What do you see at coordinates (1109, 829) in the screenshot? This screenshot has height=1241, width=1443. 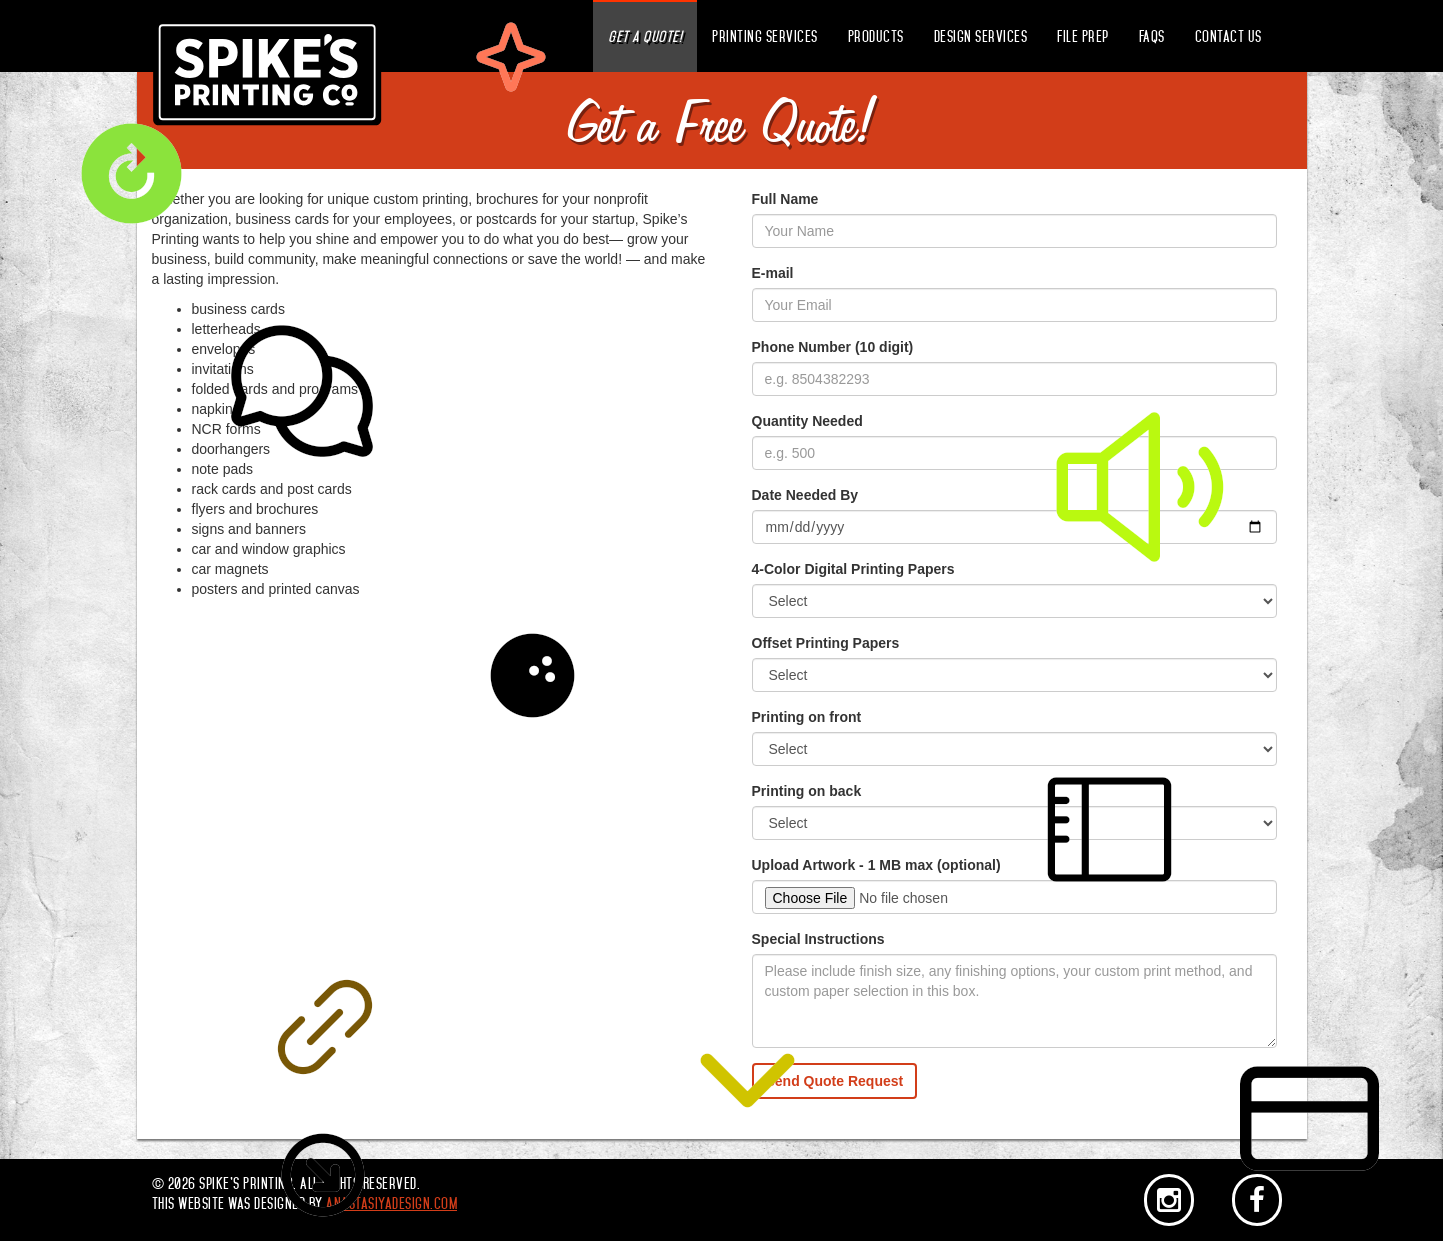 I see `toggle sidebar navigation panel` at bounding box center [1109, 829].